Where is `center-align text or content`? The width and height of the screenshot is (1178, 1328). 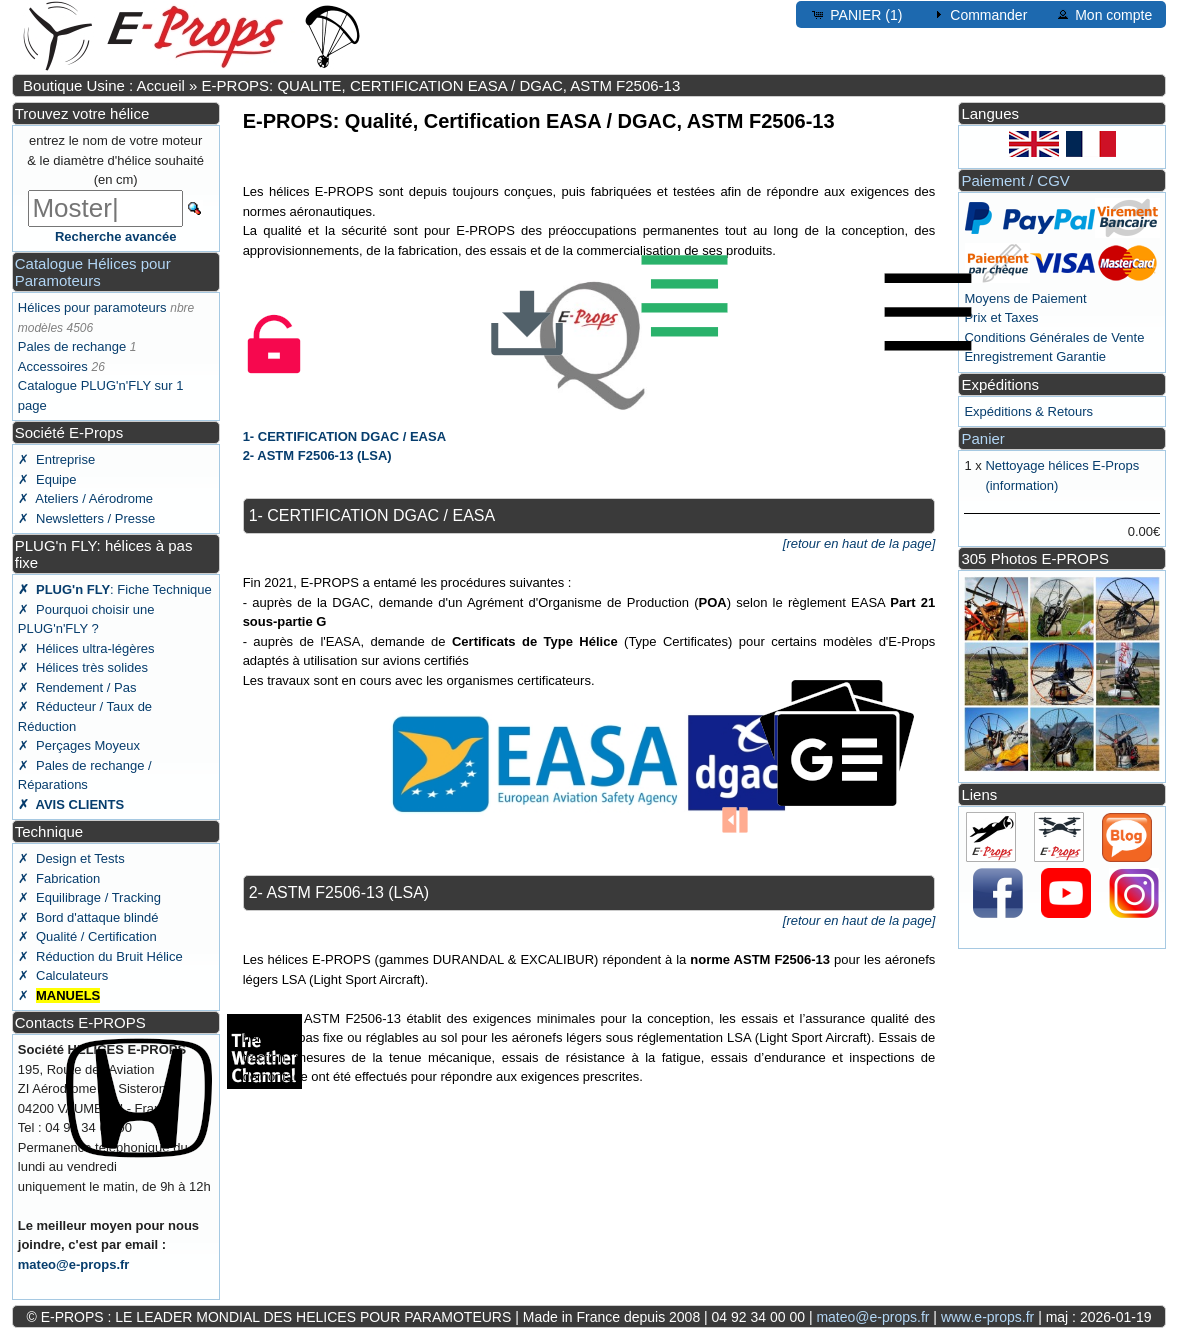 center-align text or content is located at coordinates (684, 293).